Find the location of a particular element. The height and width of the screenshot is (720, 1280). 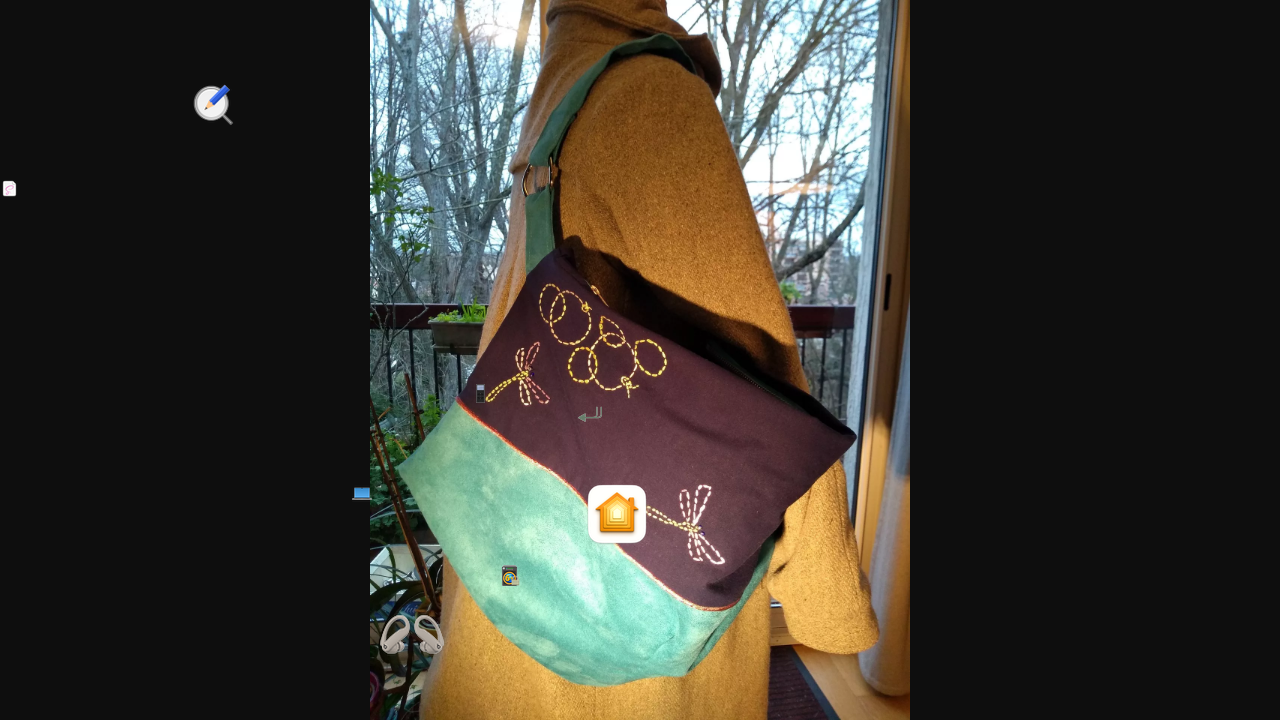

iPod nano device connected is located at coordinates (480, 393).